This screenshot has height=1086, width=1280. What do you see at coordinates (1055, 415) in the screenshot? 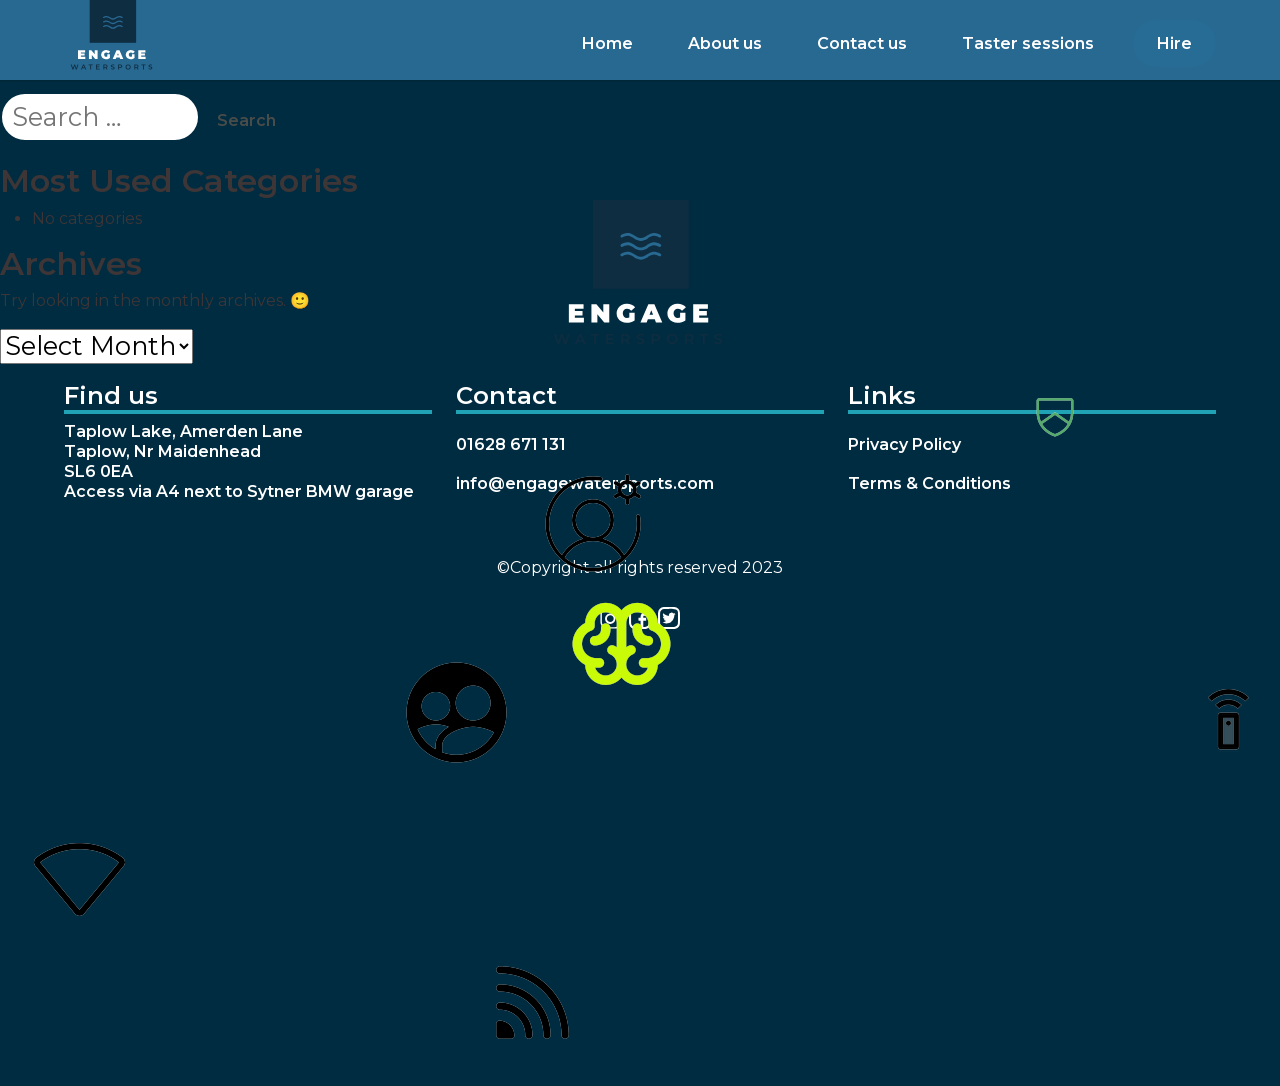
I see `security or protection status indicator` at bounding box center [1055, 415].